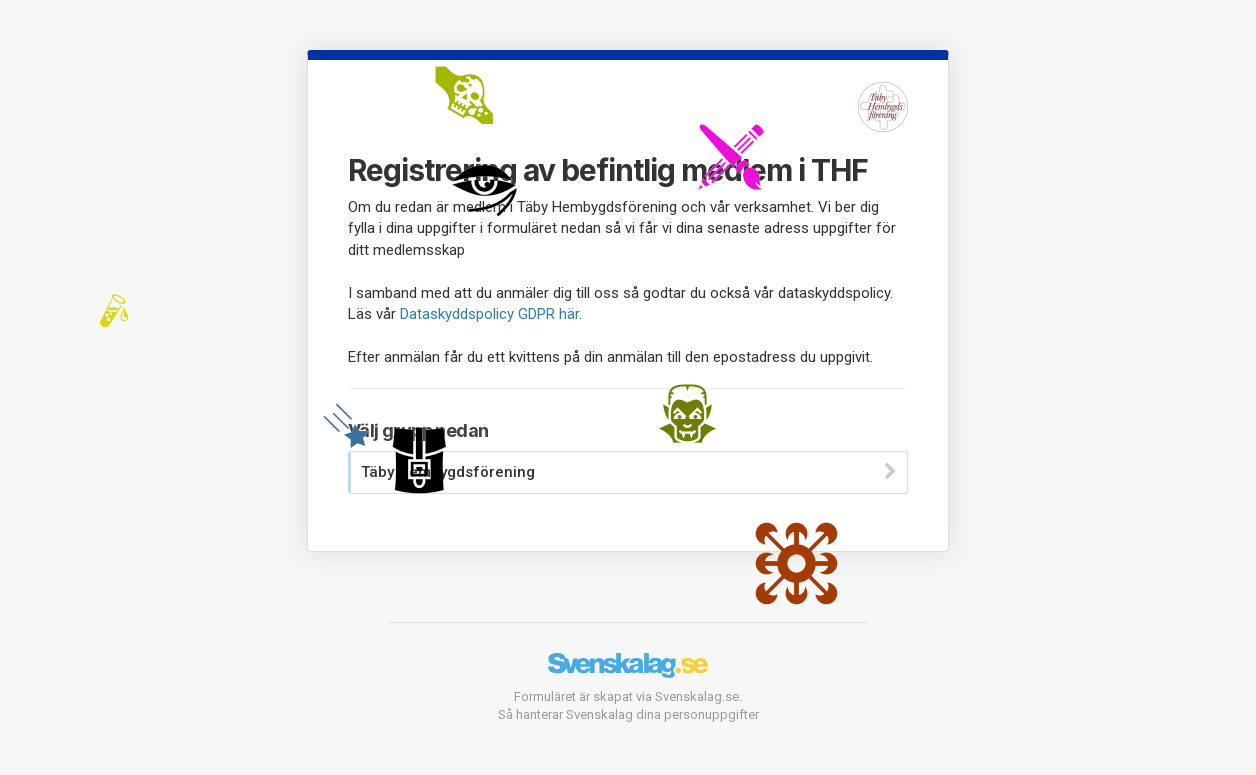 This screenshot has height=775, width=1256. What do you see at coordinates (419, 460) in the screenshot?
I see `open inventory or backpack` at bounding box center [419, 460].